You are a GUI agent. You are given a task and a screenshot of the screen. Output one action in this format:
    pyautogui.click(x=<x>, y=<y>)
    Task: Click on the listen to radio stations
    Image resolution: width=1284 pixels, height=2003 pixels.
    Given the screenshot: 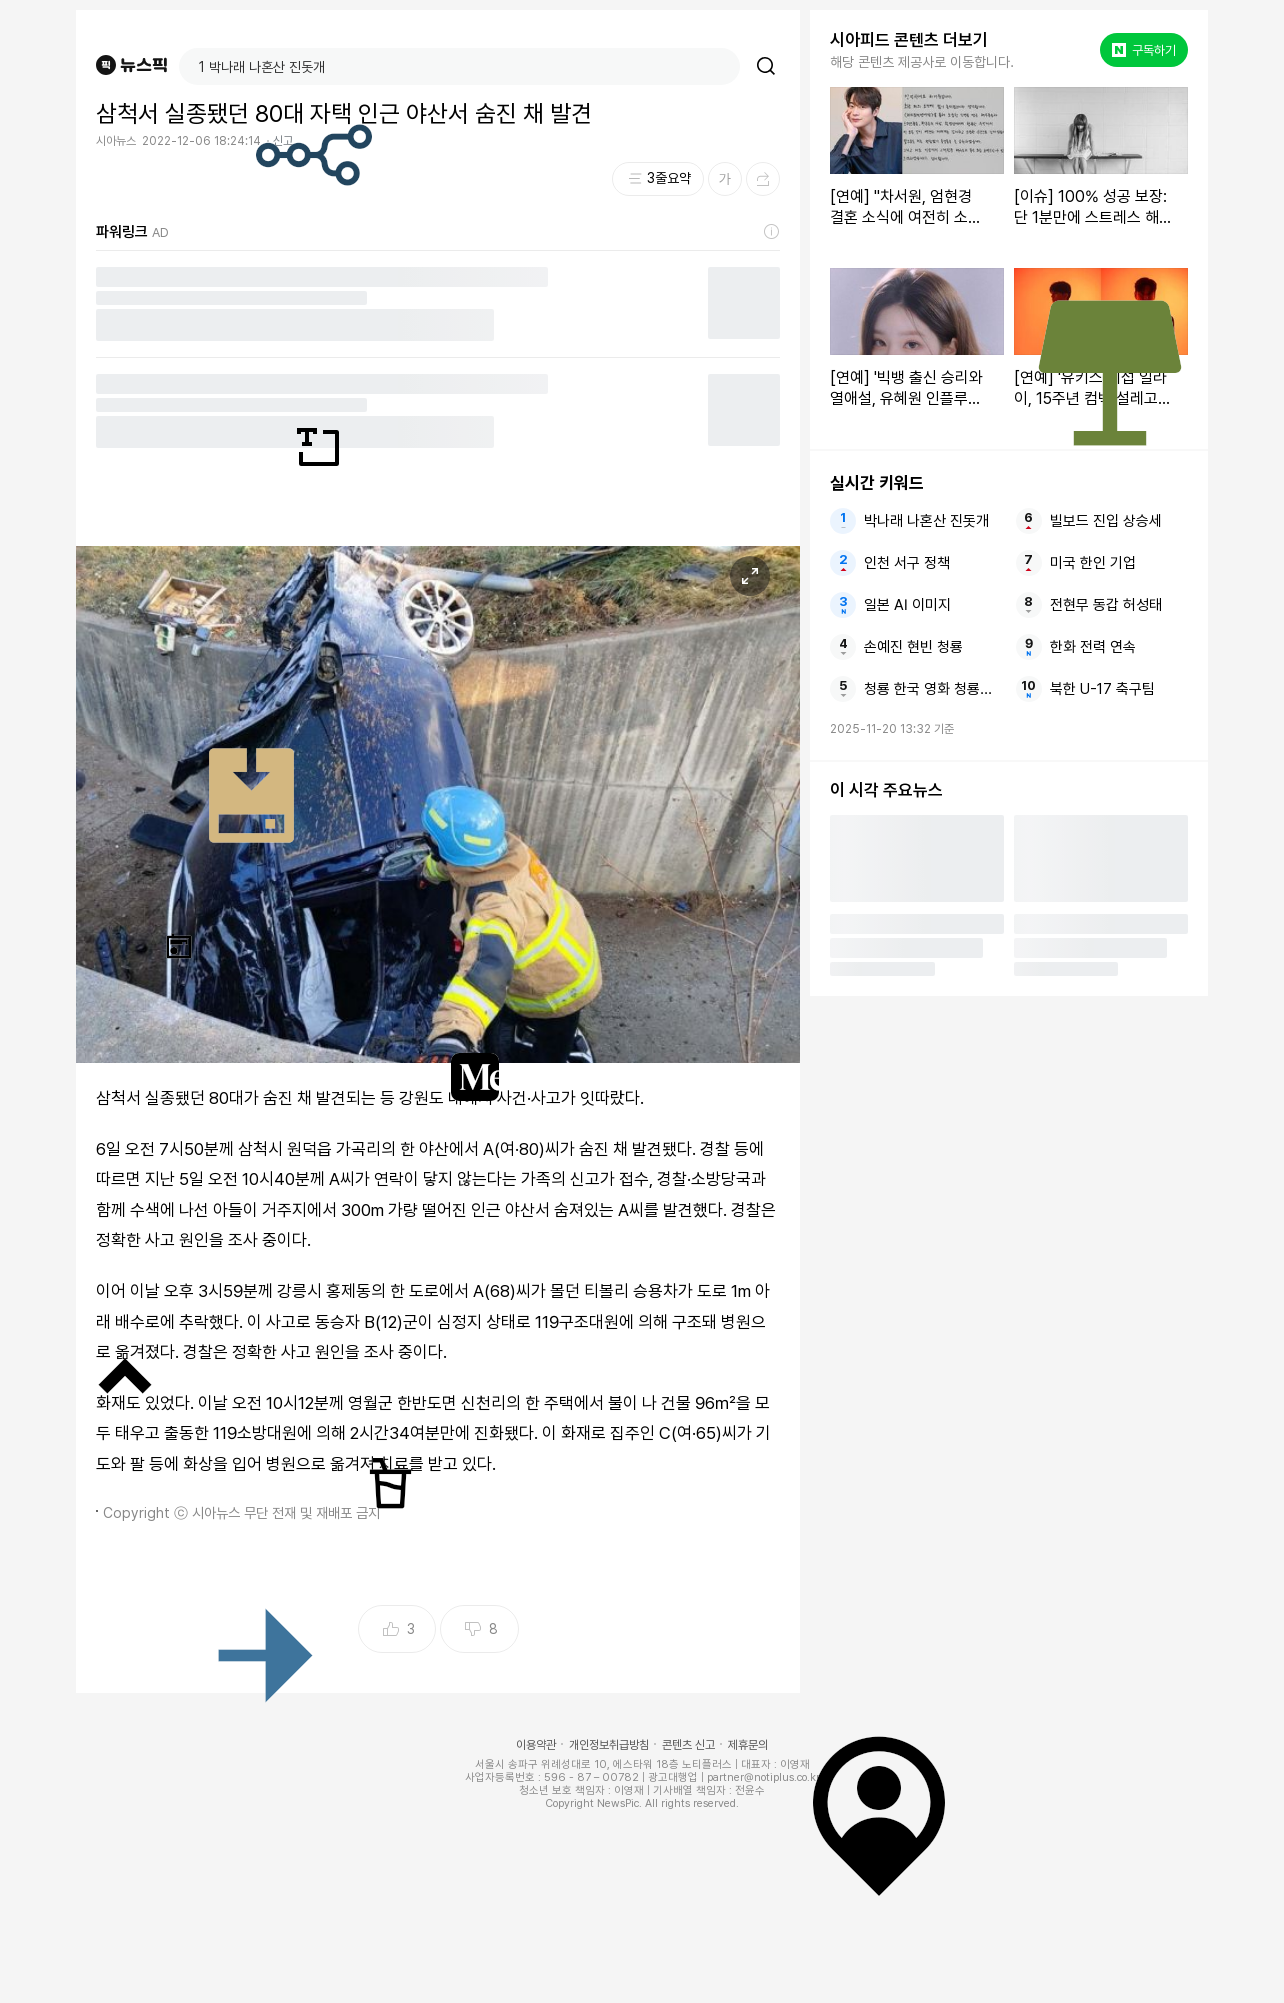 What is the action you would take?
    pyautogui.click(x=179, y=947)
    